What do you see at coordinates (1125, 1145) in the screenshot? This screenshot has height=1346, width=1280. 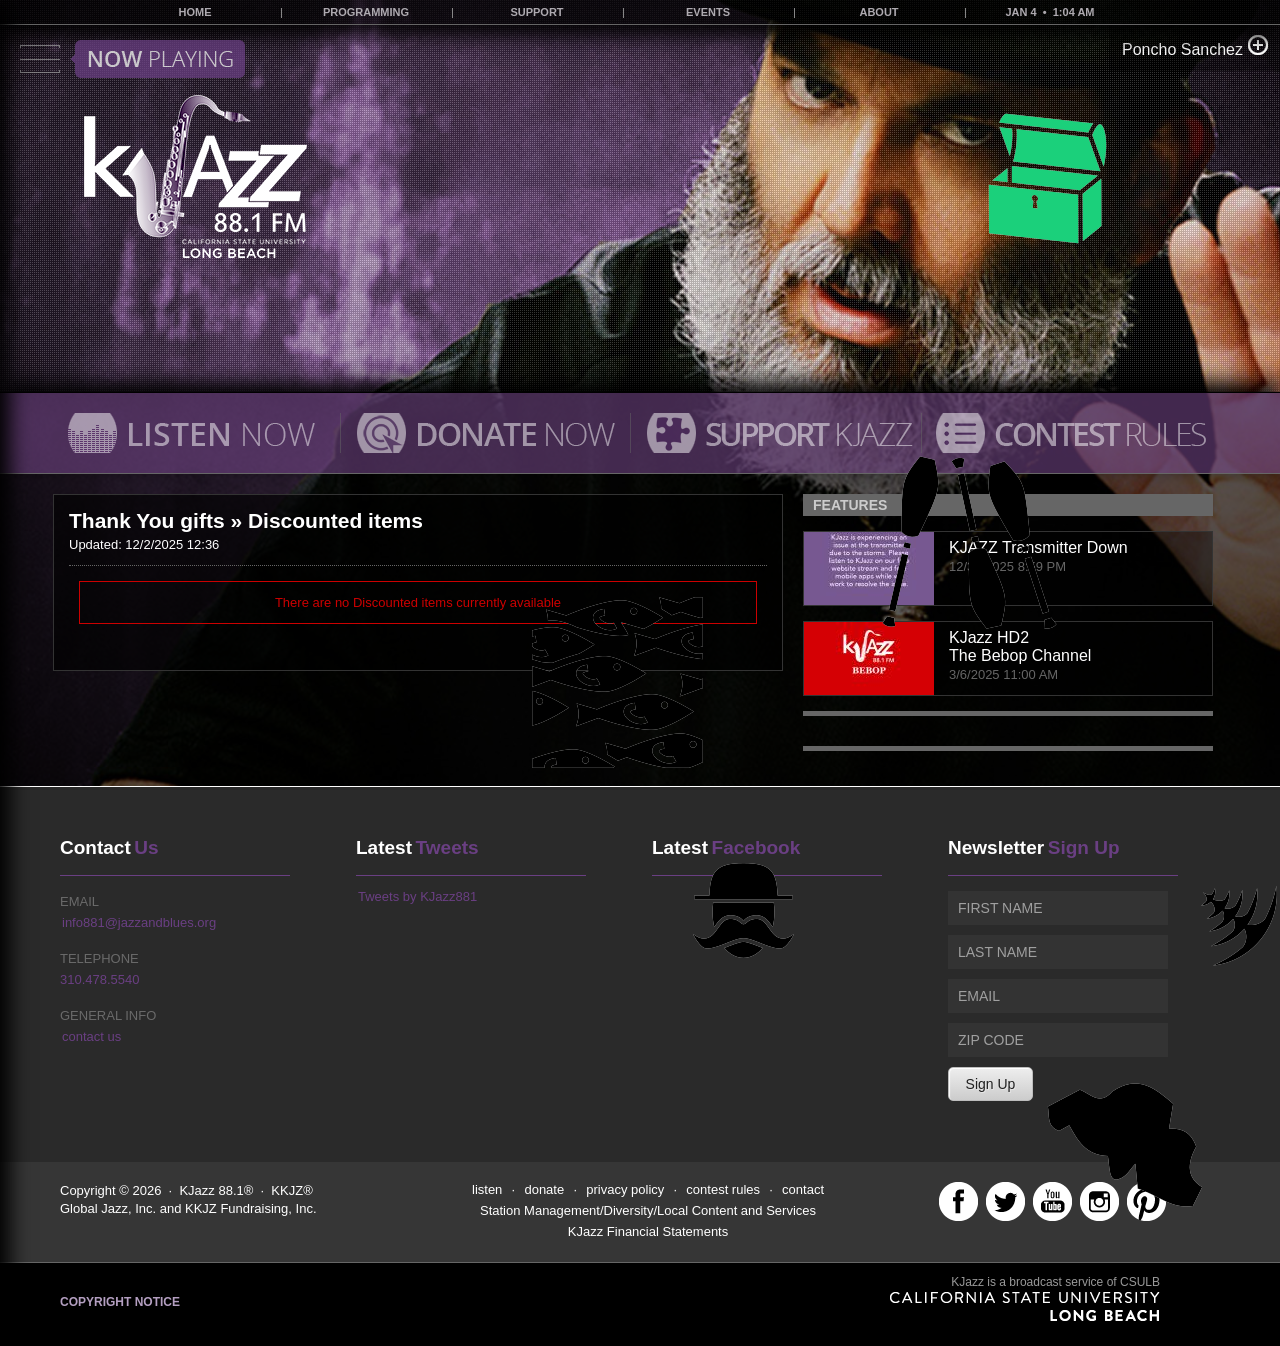 I see `select Belgium as country or region` at bounding box center [1125, 1145].